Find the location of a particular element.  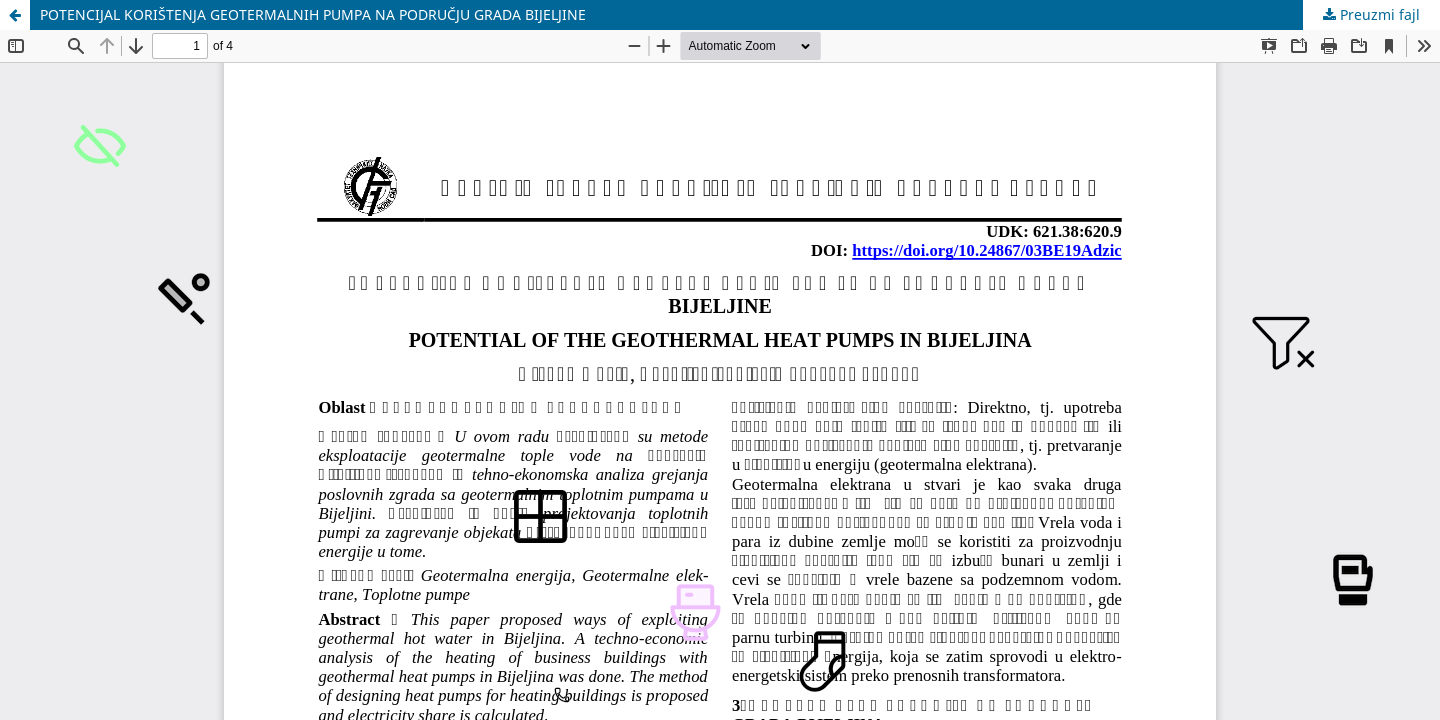

browse clothing or apparel items is located at coordinates (824, 660).